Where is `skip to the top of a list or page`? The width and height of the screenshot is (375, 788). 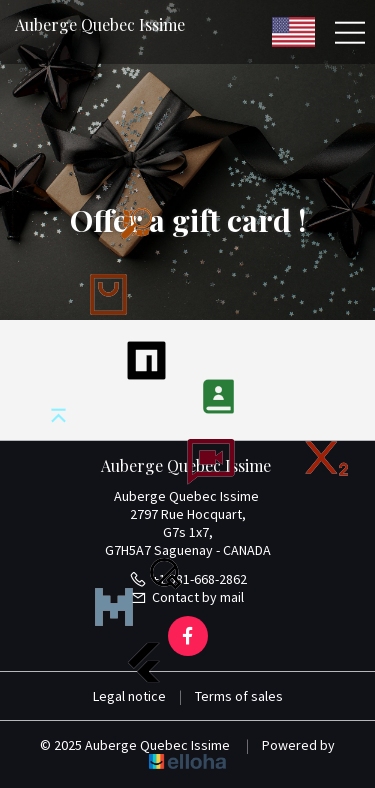 skip to the top of a list or page is located at coordinates (58, 414).